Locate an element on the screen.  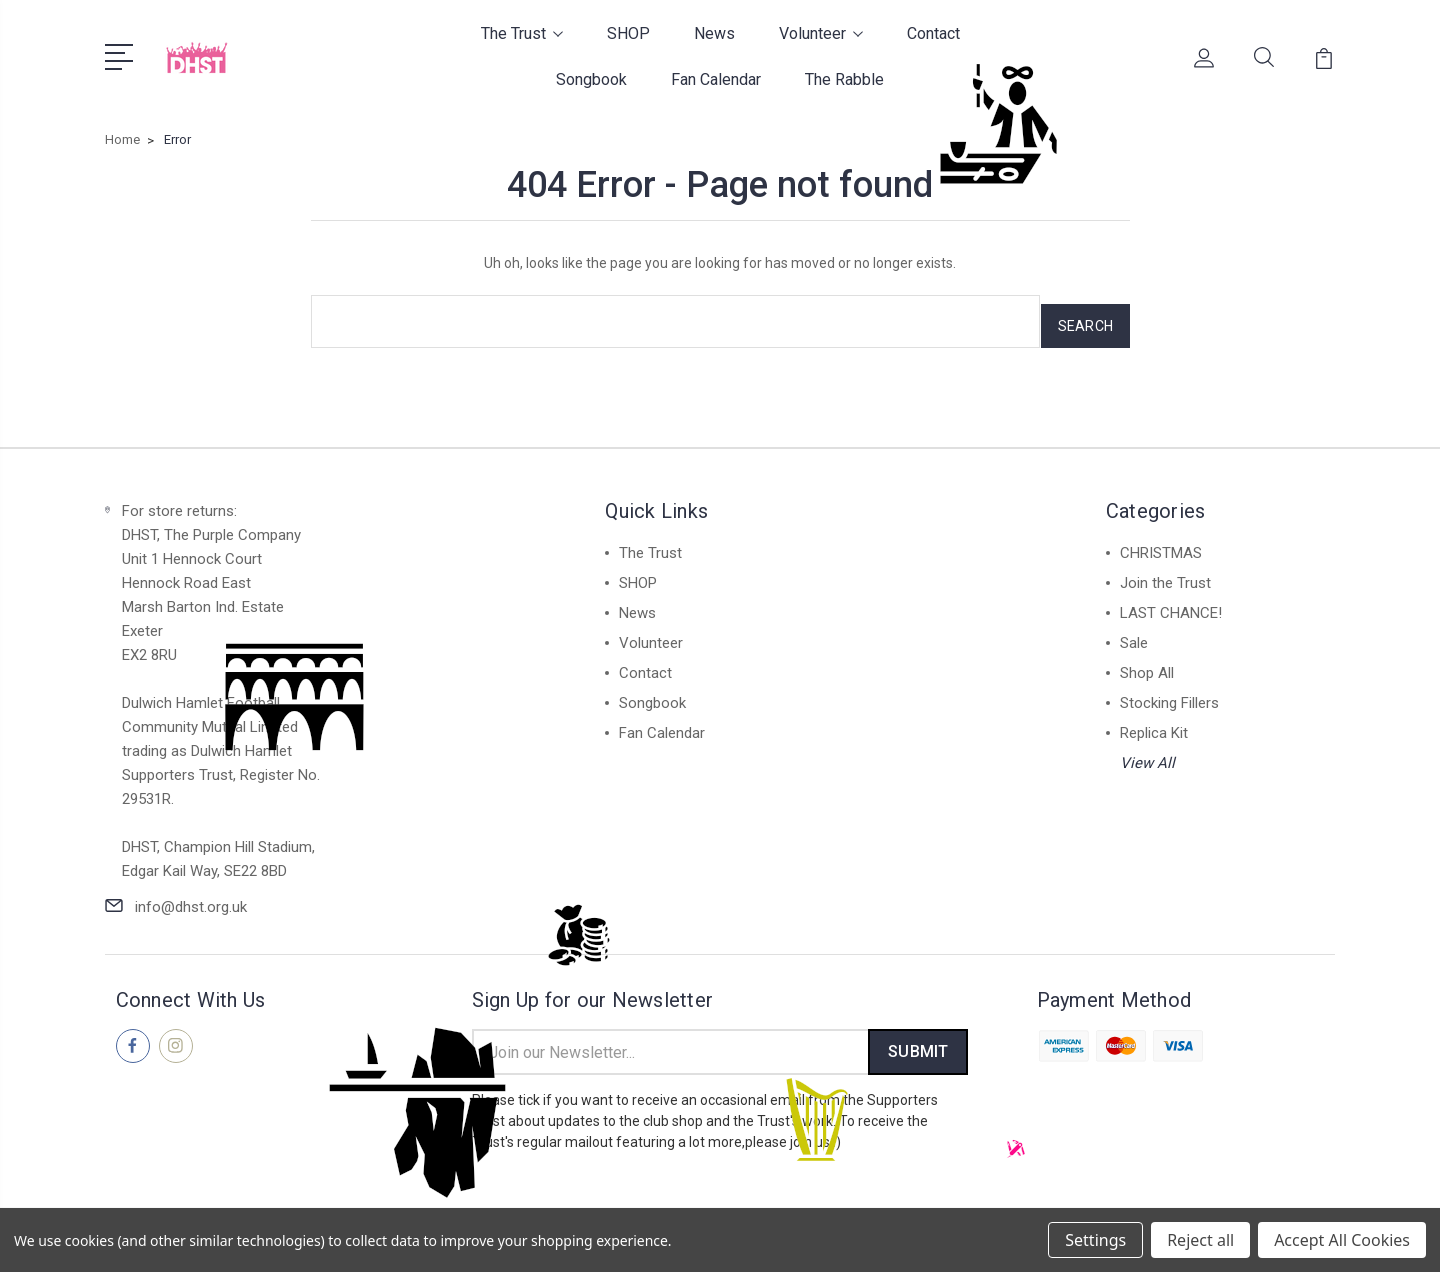
indicates hidden complexity or underlying data not immediately visible is located at coordinates (417, 1111).